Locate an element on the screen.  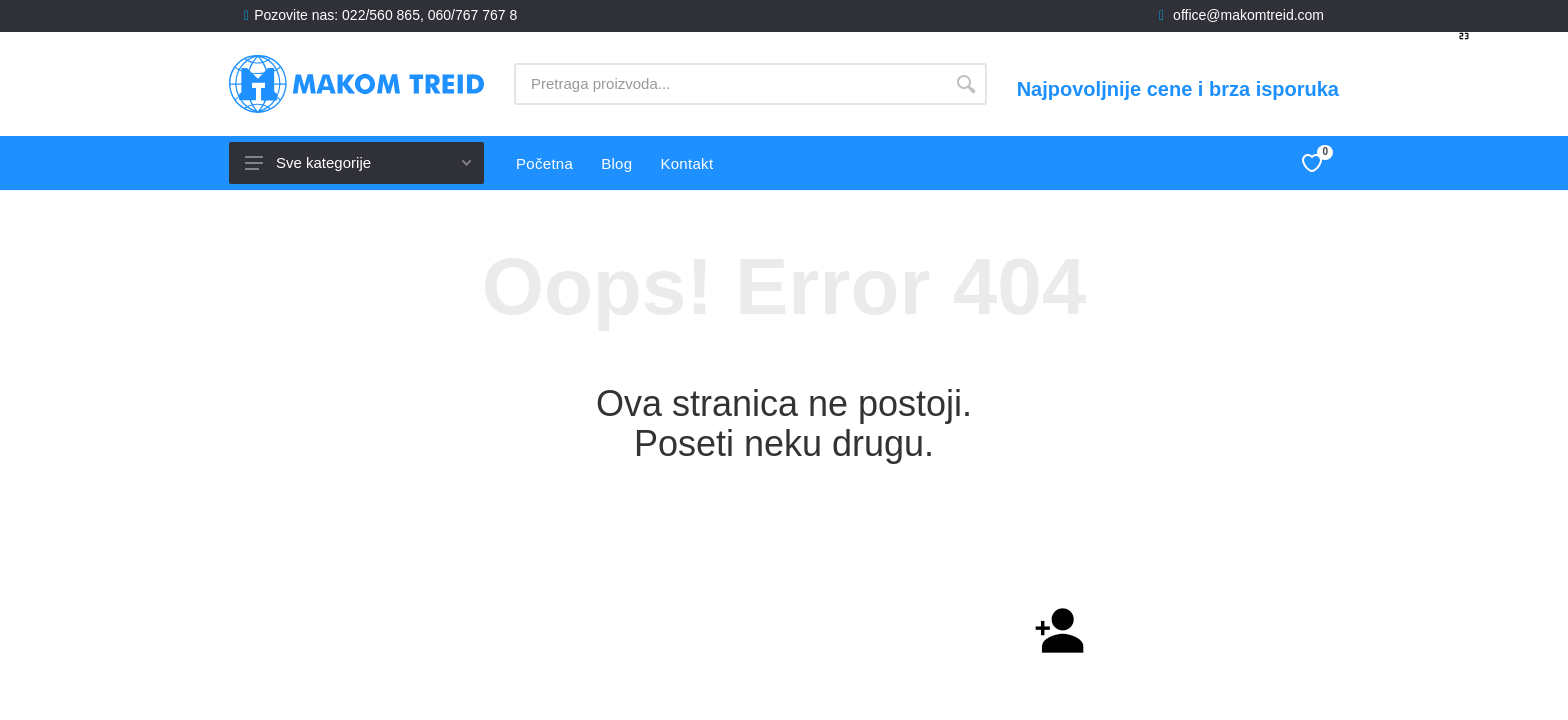
displays the number 23 as a badge or label is located at coordinates (1464, 36).